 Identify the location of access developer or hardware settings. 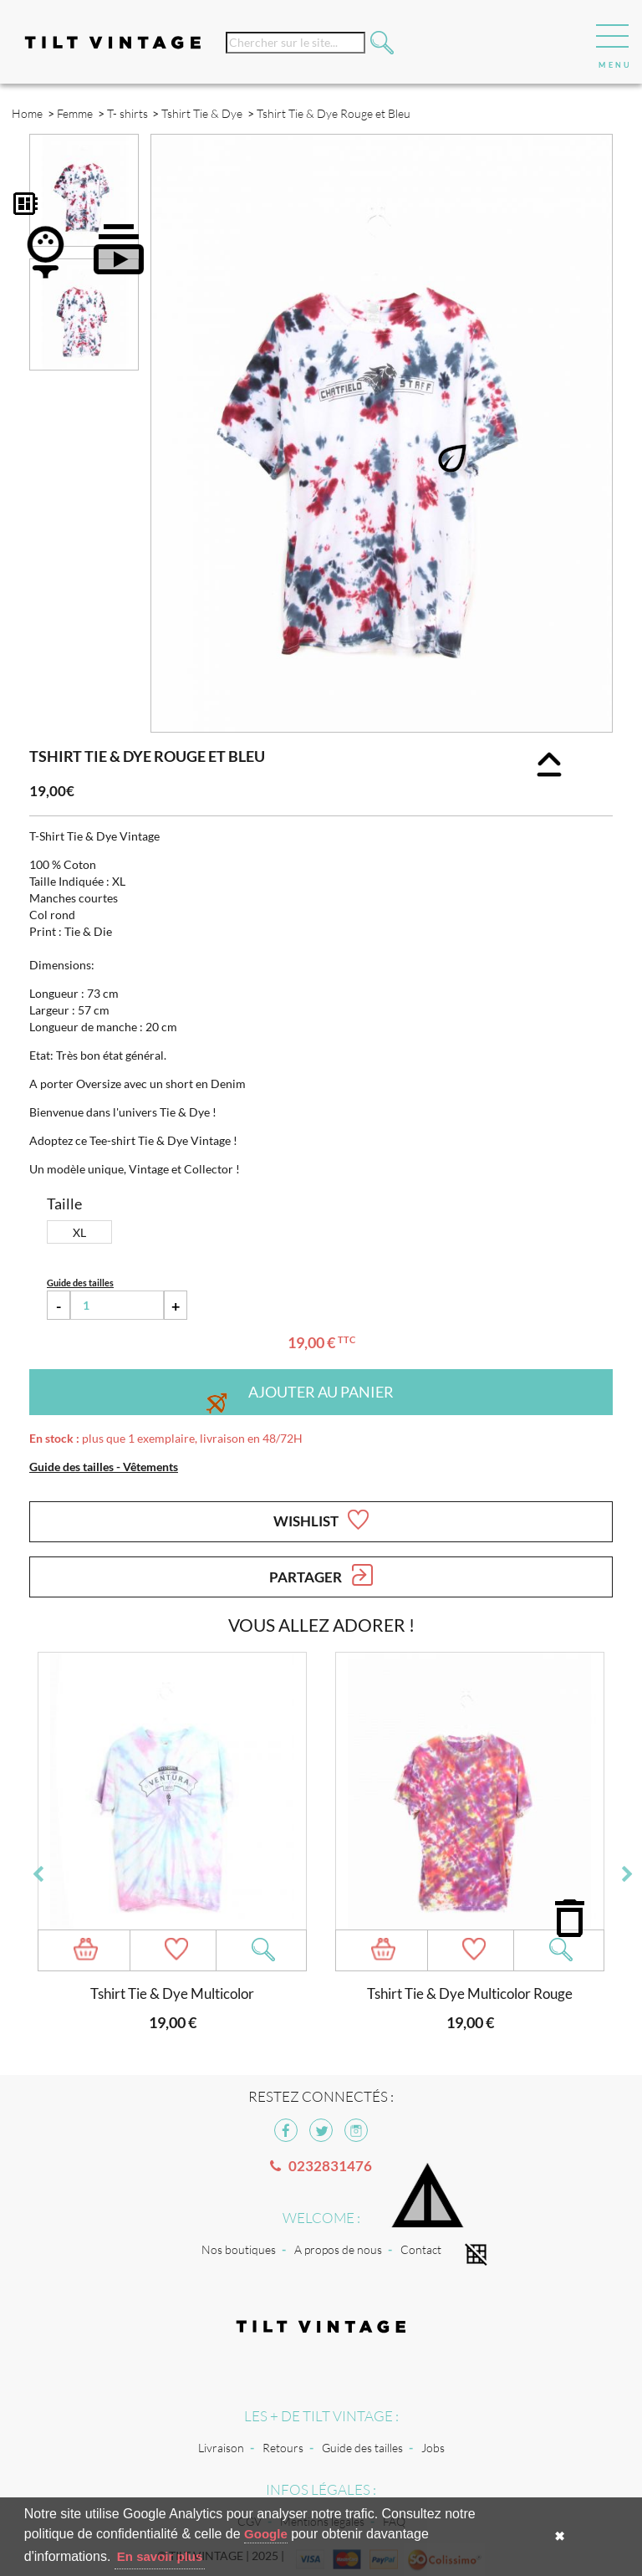
(25, 203).